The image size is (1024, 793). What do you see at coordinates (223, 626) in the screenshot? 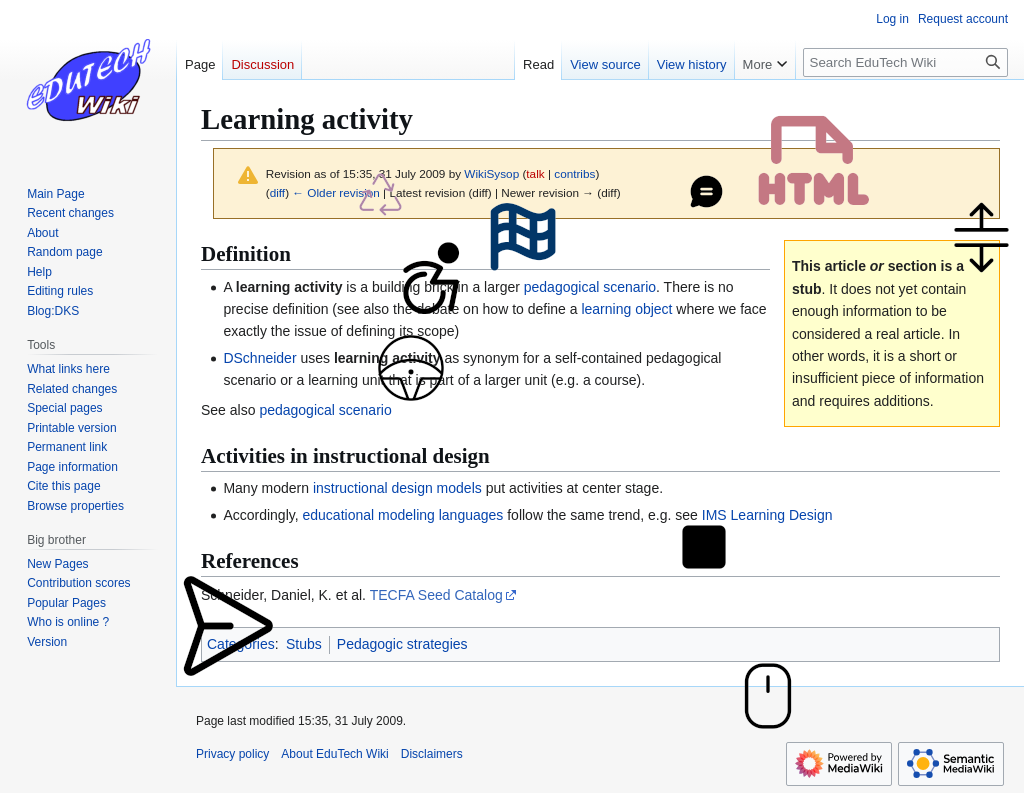
I see `send a message` at bounding box center [223, 626].